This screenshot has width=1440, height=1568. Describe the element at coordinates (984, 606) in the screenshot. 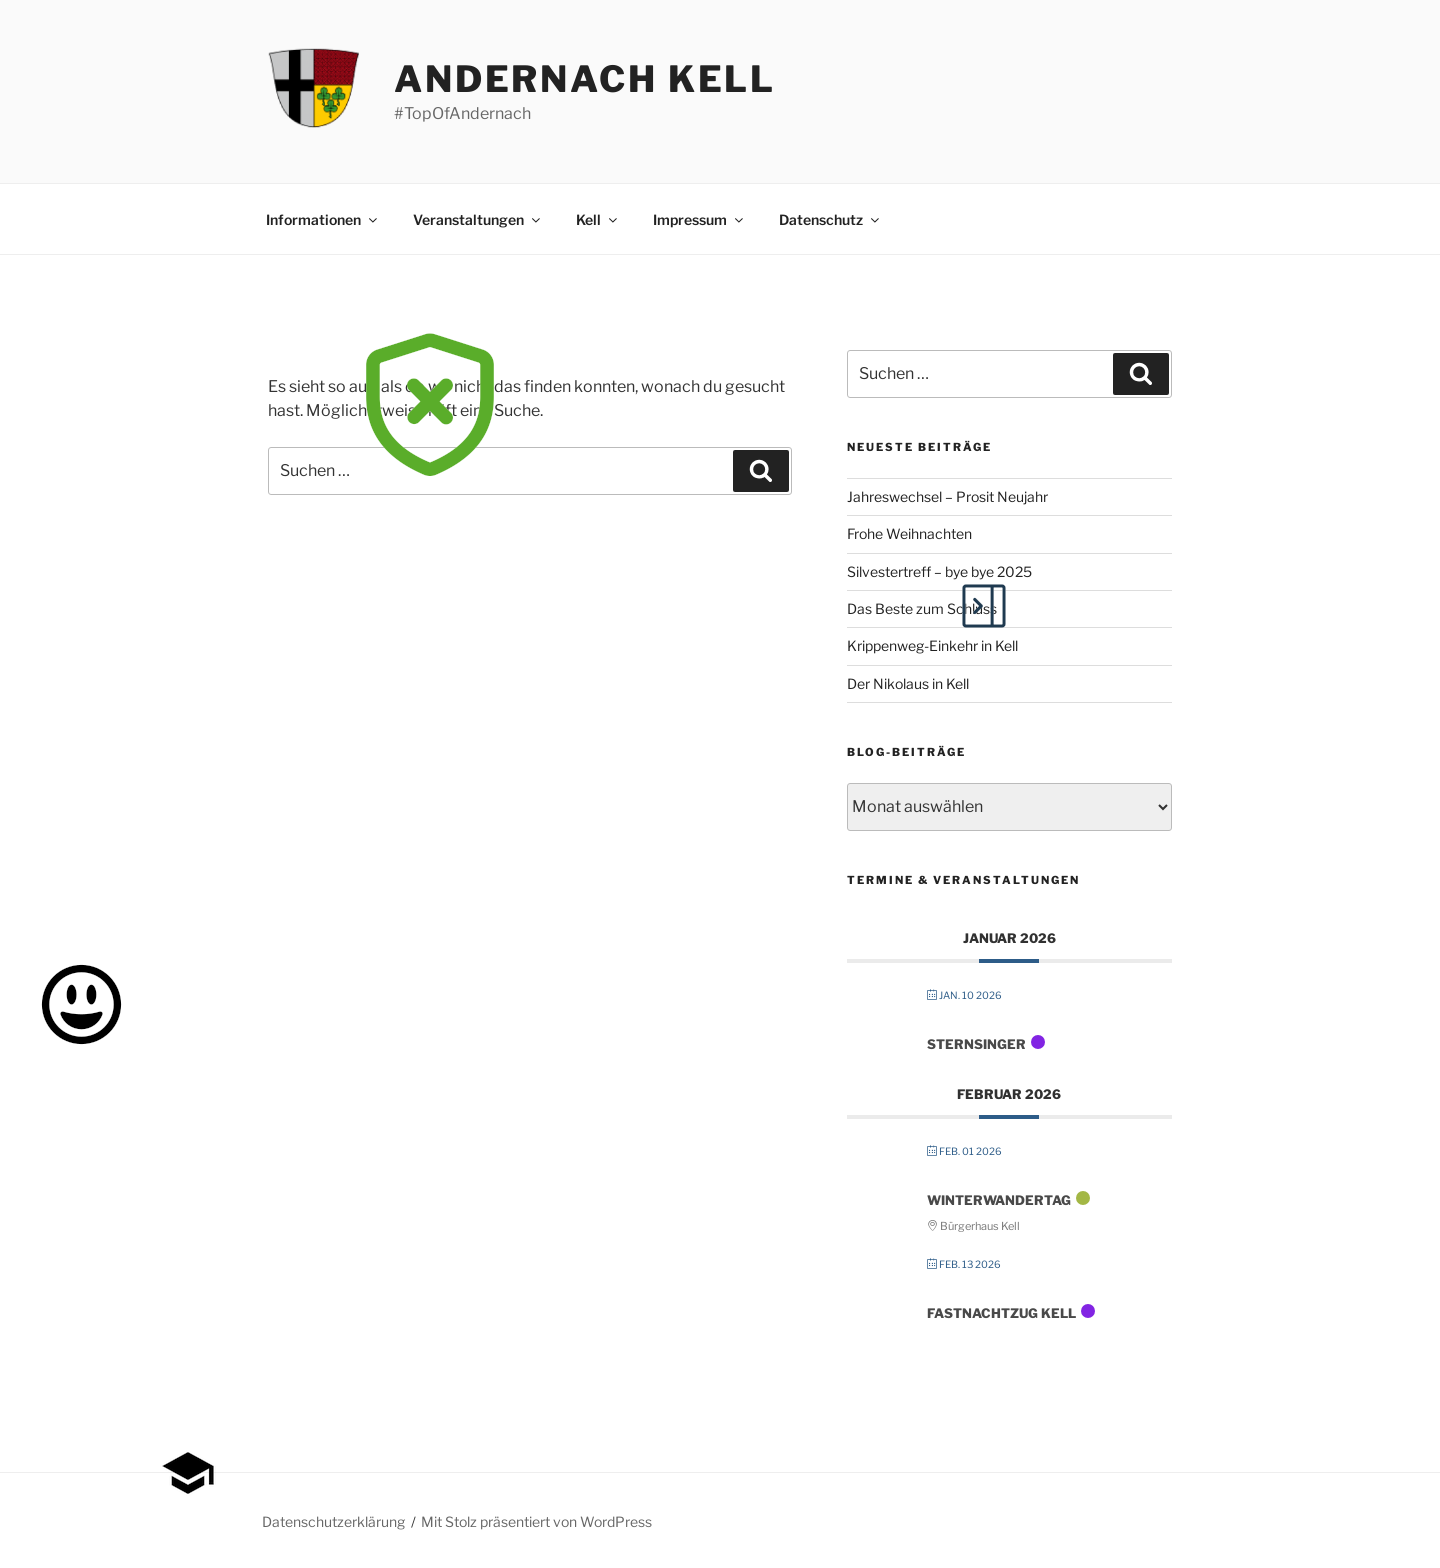

I see `collapse the sidebar panel` at that location.